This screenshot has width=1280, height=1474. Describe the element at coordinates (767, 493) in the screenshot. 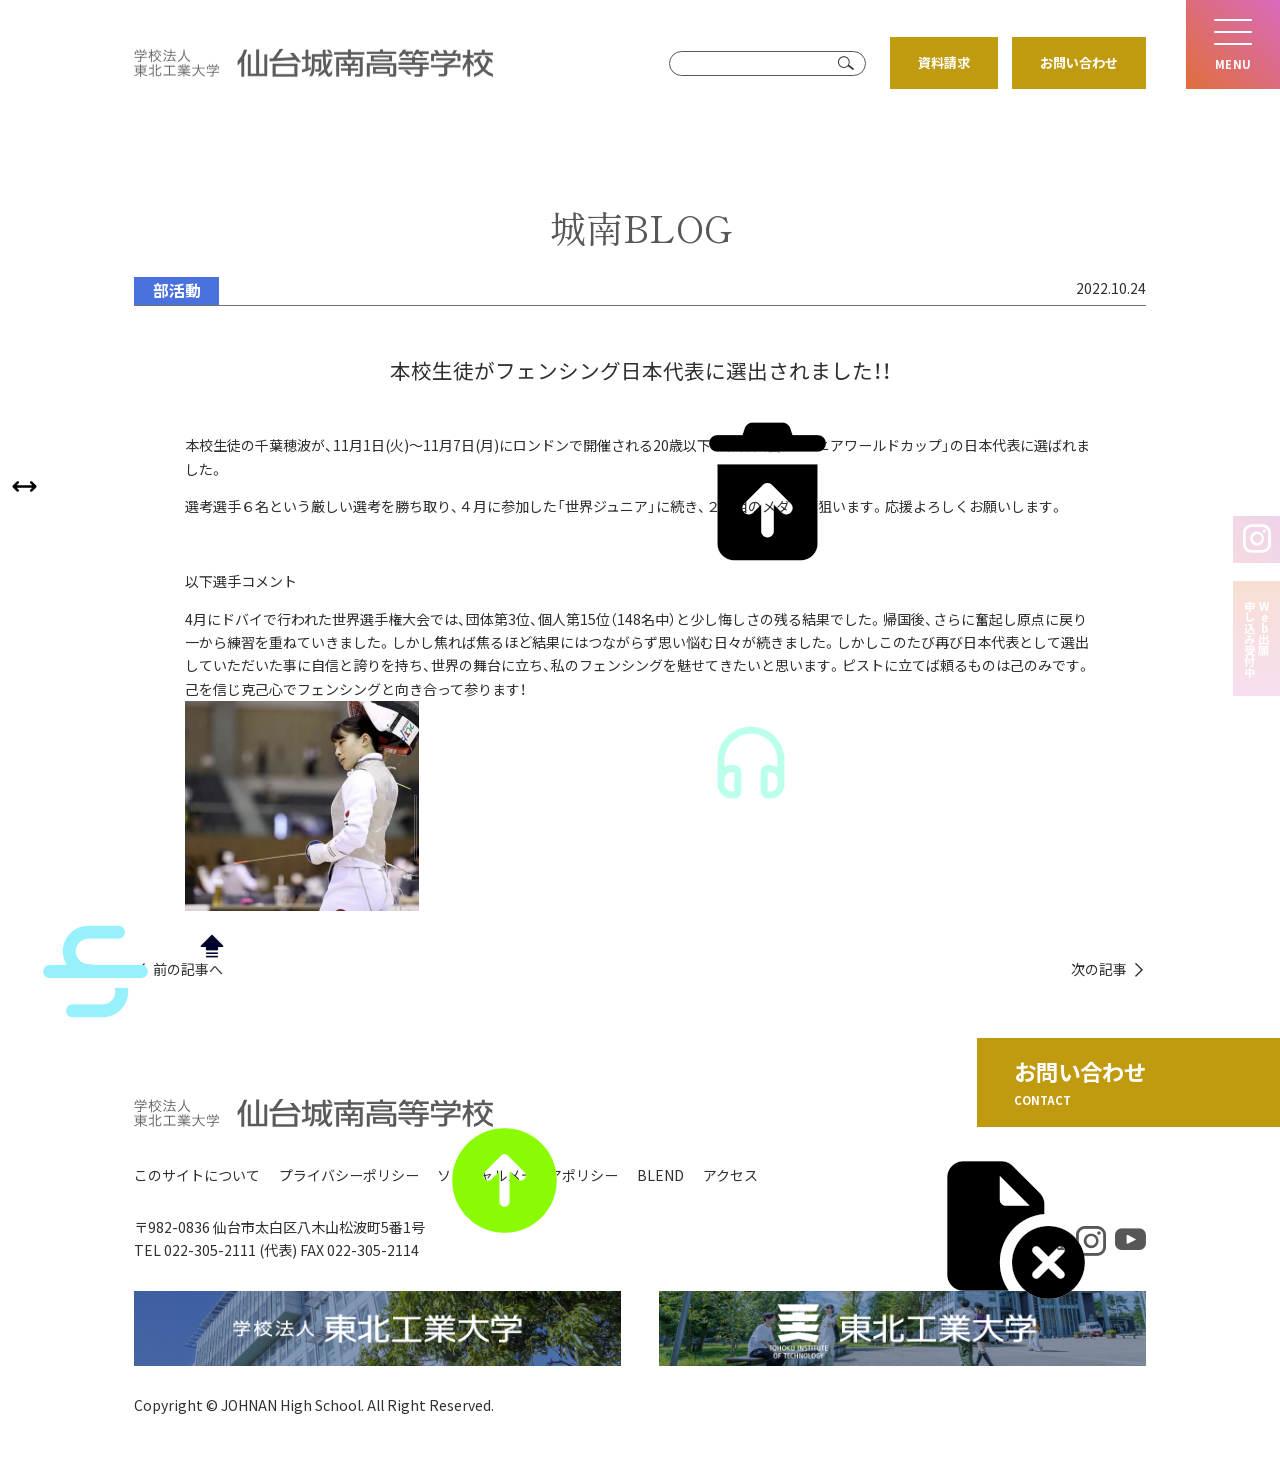

I see `restore item from trash` at that location.